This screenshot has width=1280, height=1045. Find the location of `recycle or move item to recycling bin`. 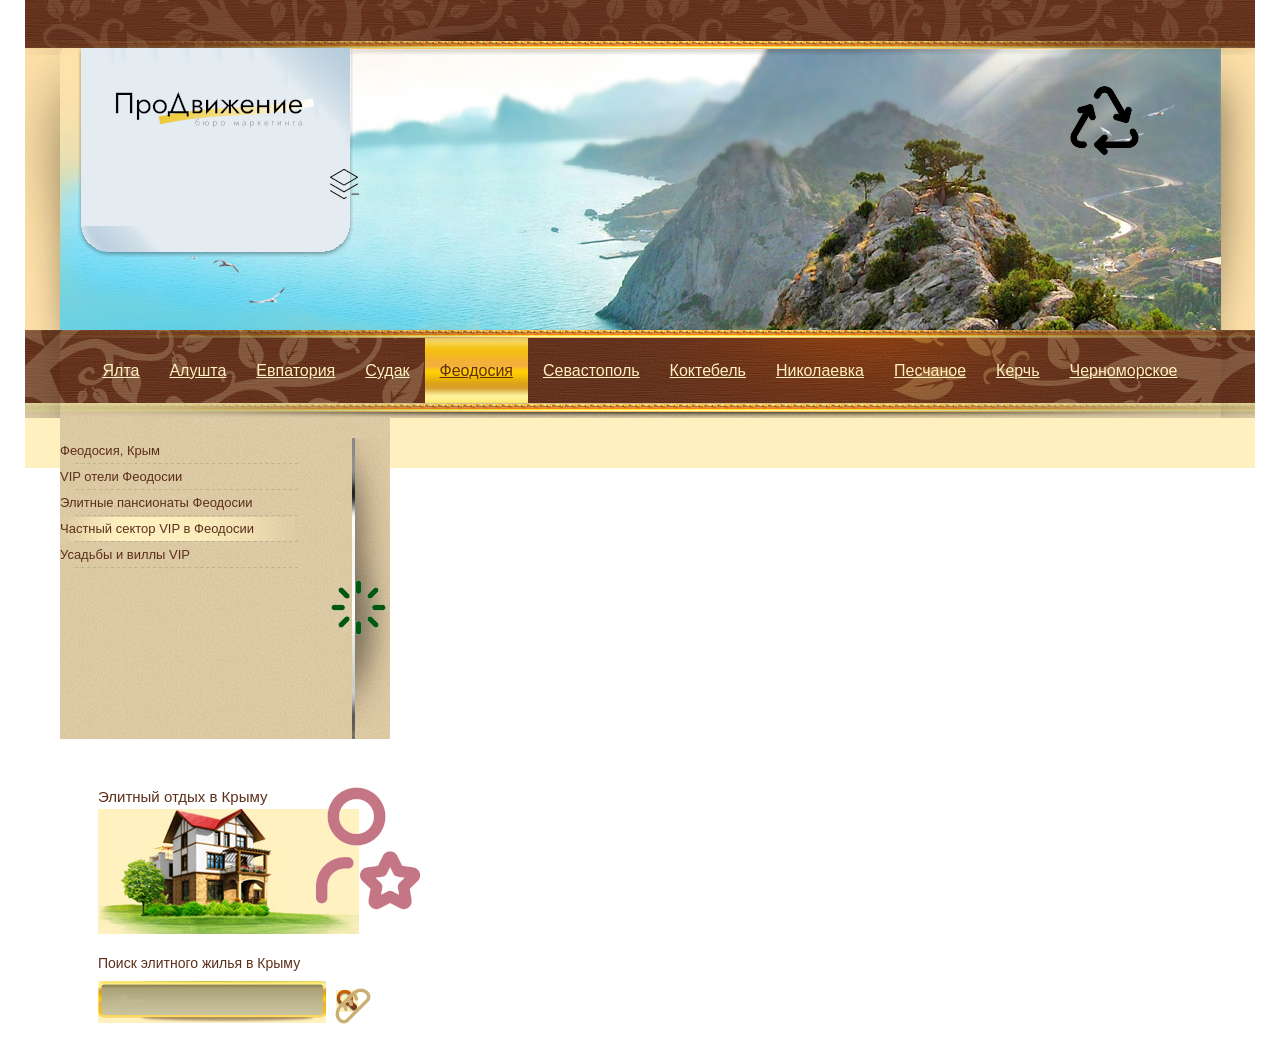

recycle or move item to recycling bin is located at coordinates (1104, 120).